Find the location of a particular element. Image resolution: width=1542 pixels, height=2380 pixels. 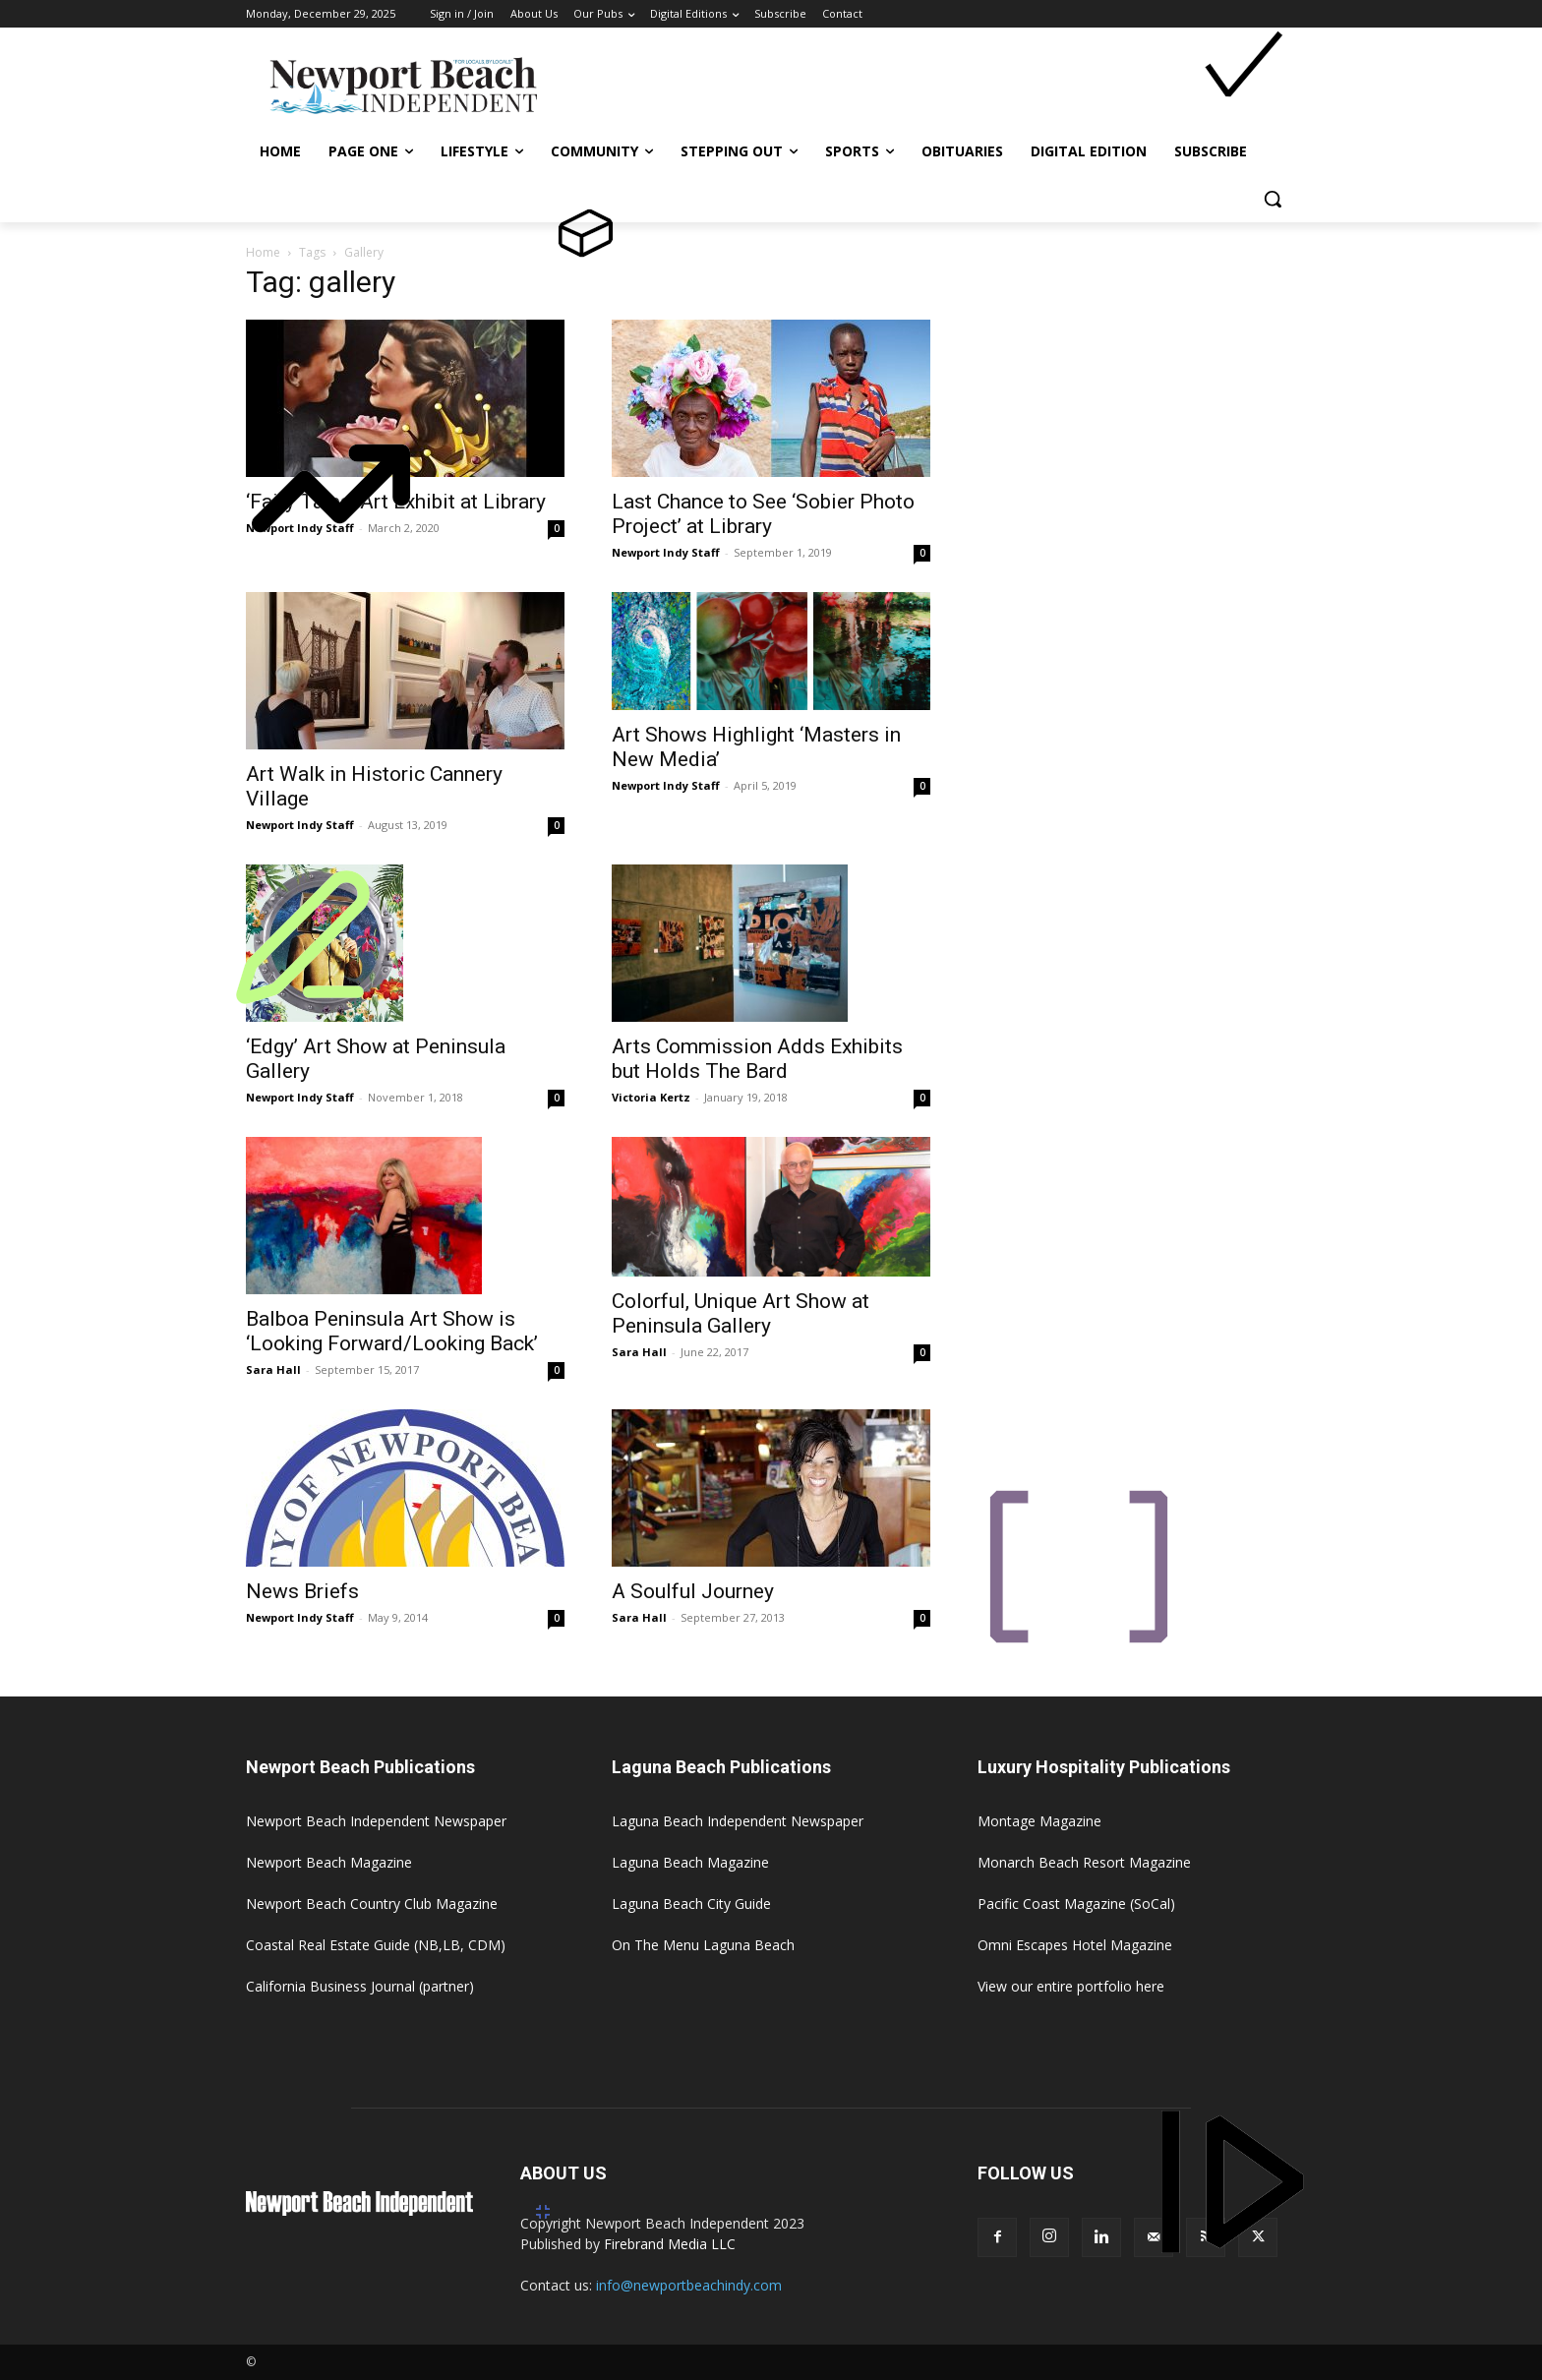

confirm or submit an action is located at coordinates (1243, 64).